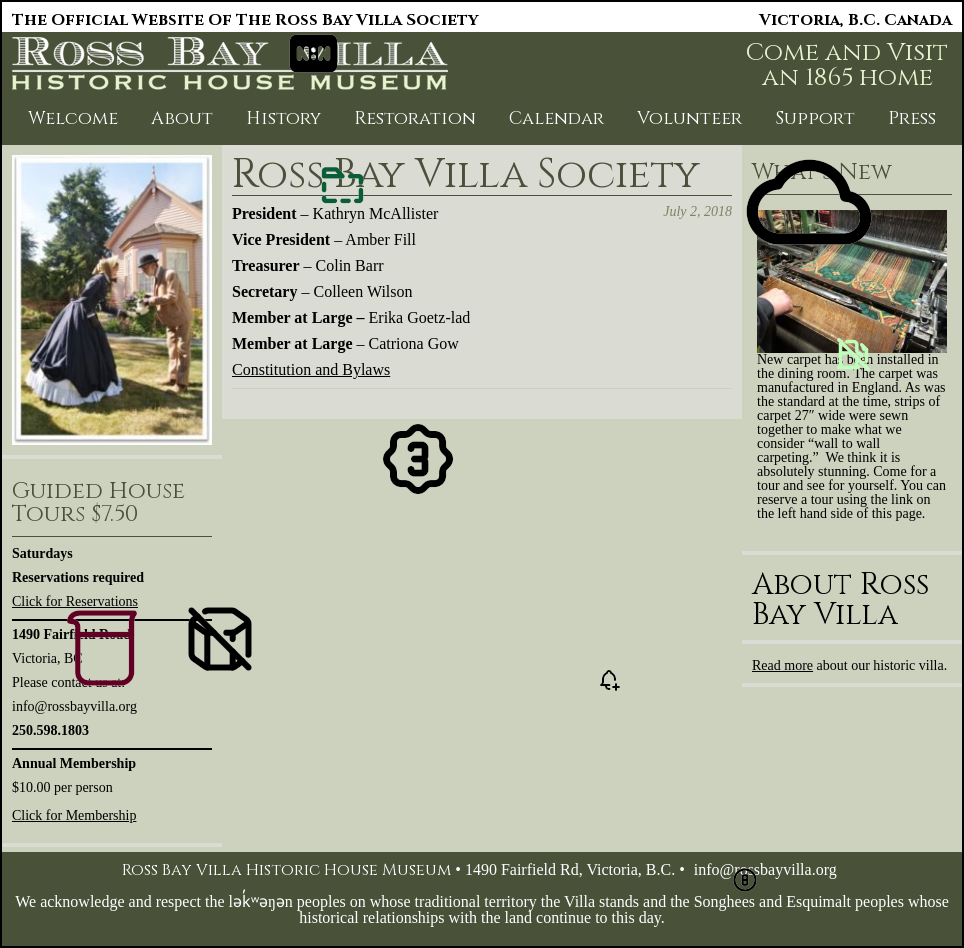 This screenshot has width=964, height=948. What do you see at coordinates (809, 205) in the screenshot?
I see `access microsoft onedrive cloud storage` at bounding box center [809, 205].